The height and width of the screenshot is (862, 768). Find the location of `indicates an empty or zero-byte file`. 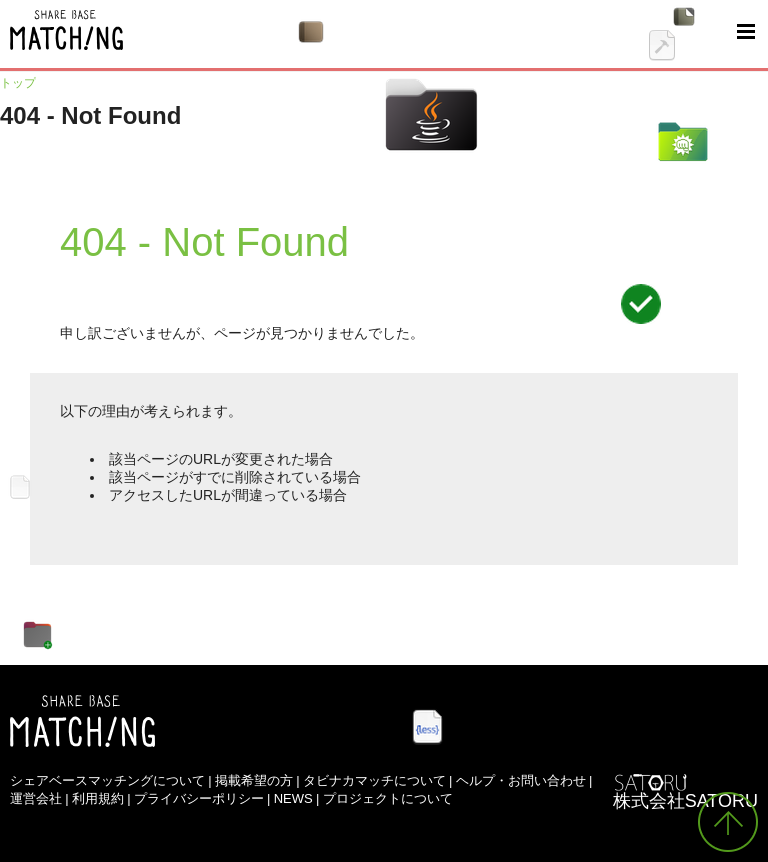

indicates an empty or zero-byte file is located at coordinates (20, 487).